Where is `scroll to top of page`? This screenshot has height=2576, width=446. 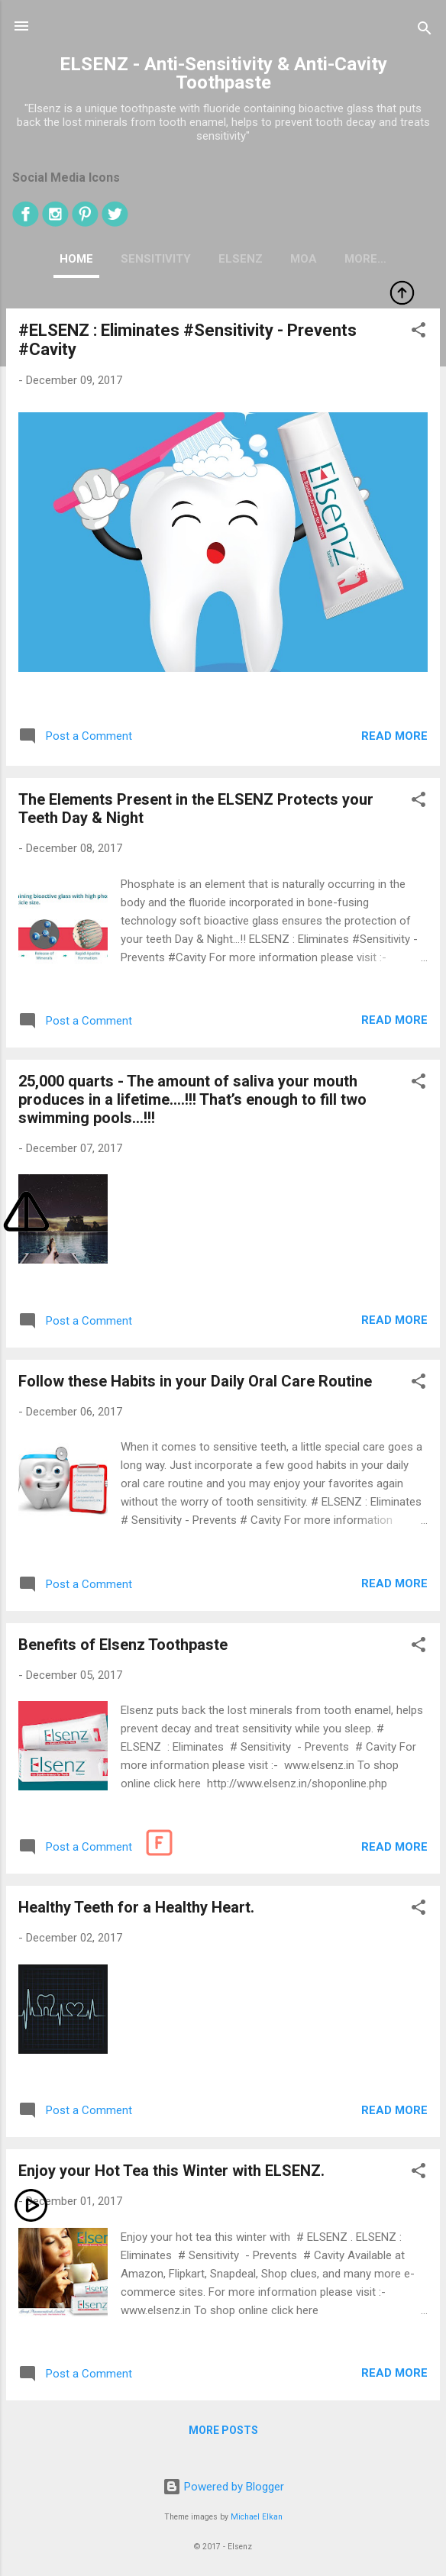
scroll to top of page is located at coordinates (402, 292).